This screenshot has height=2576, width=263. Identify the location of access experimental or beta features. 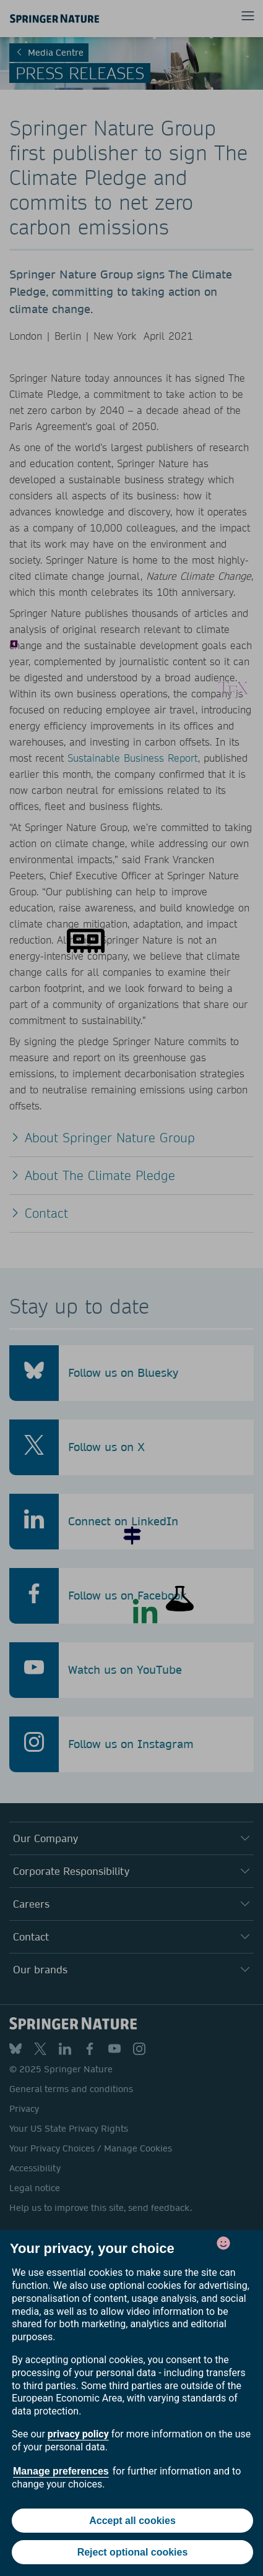
(179, 1598).